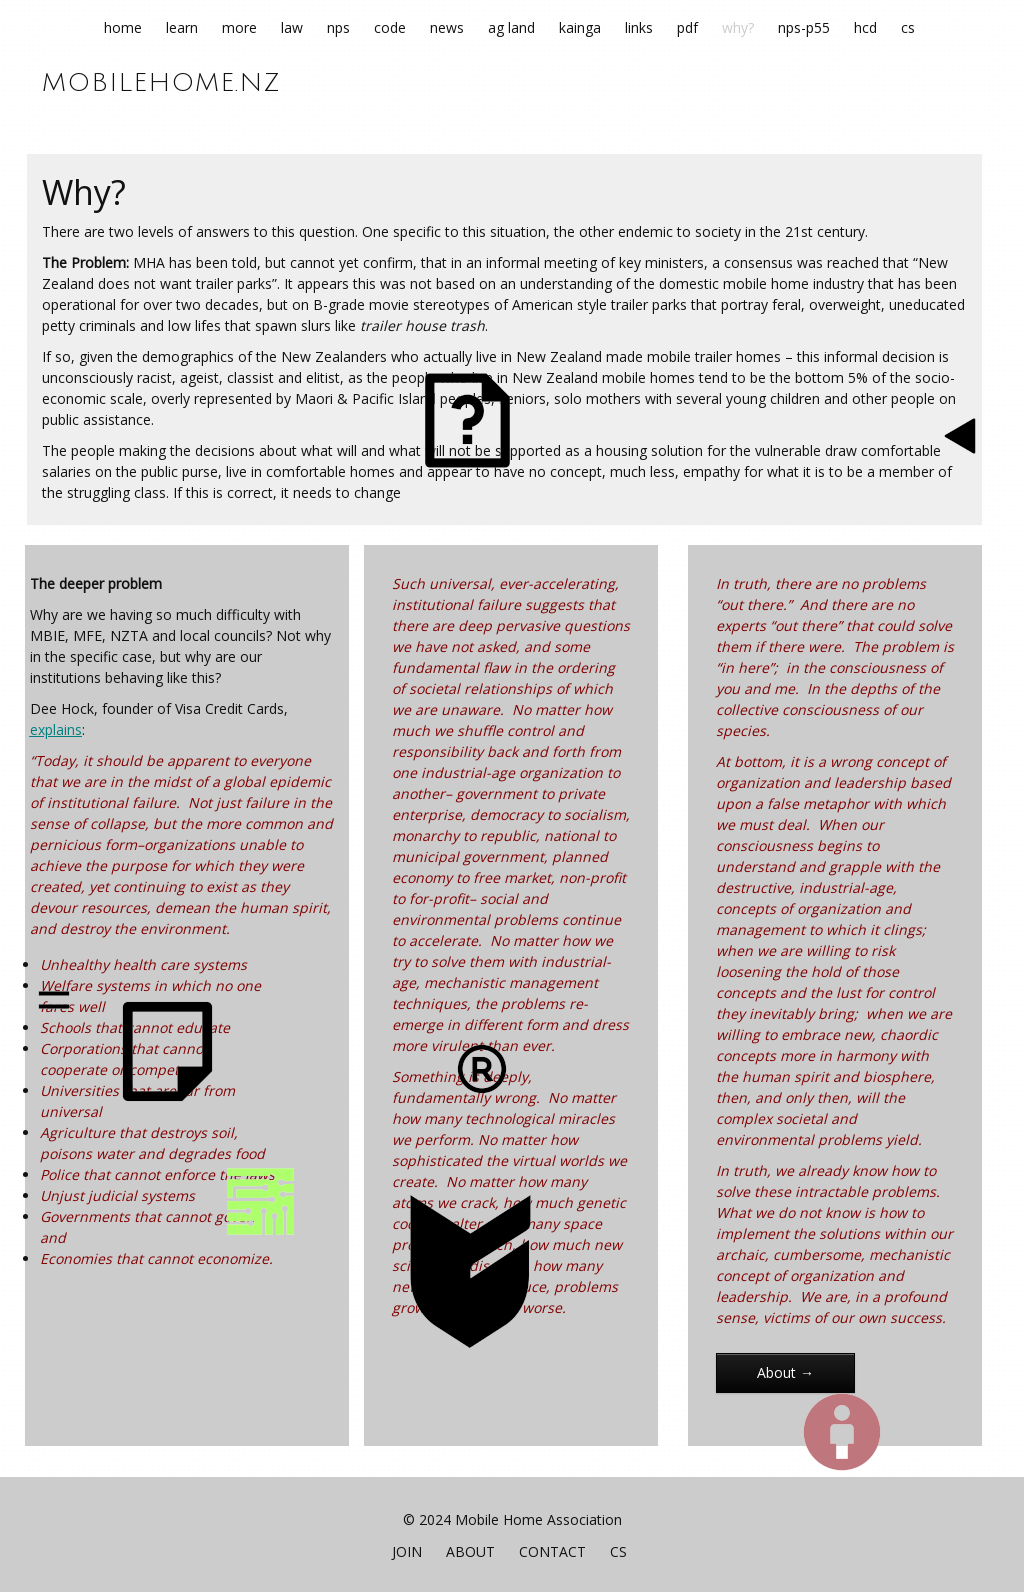 The image size is (1024, 1592). What do you see at coordinates (962, 436) in the screenshot?
I see `play media in reverse` at bounding box center [962, 436].